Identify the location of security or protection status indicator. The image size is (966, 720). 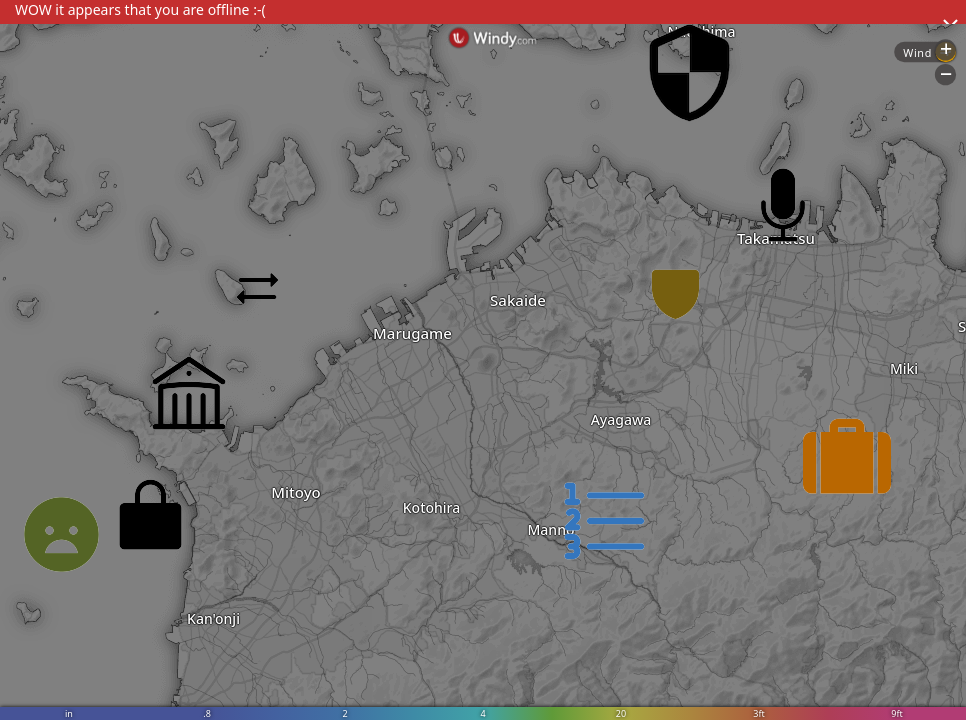
(675, 291).